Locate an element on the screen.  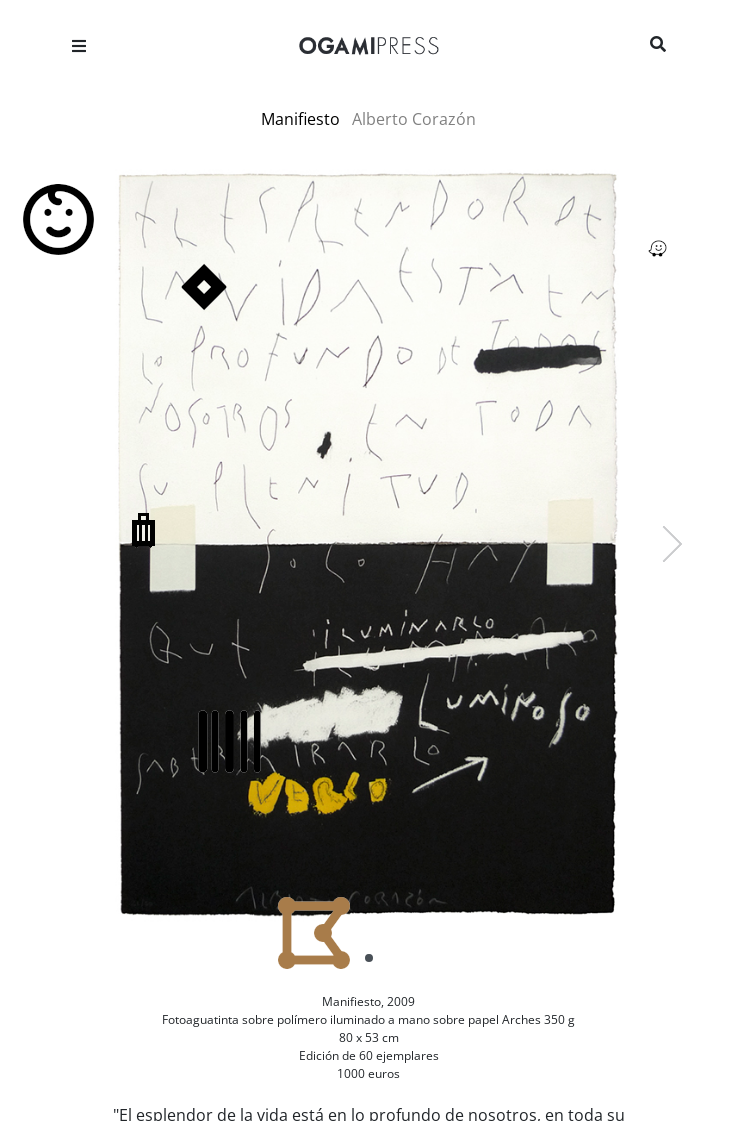
access travel or trip information is located at coordinates (143, 530).